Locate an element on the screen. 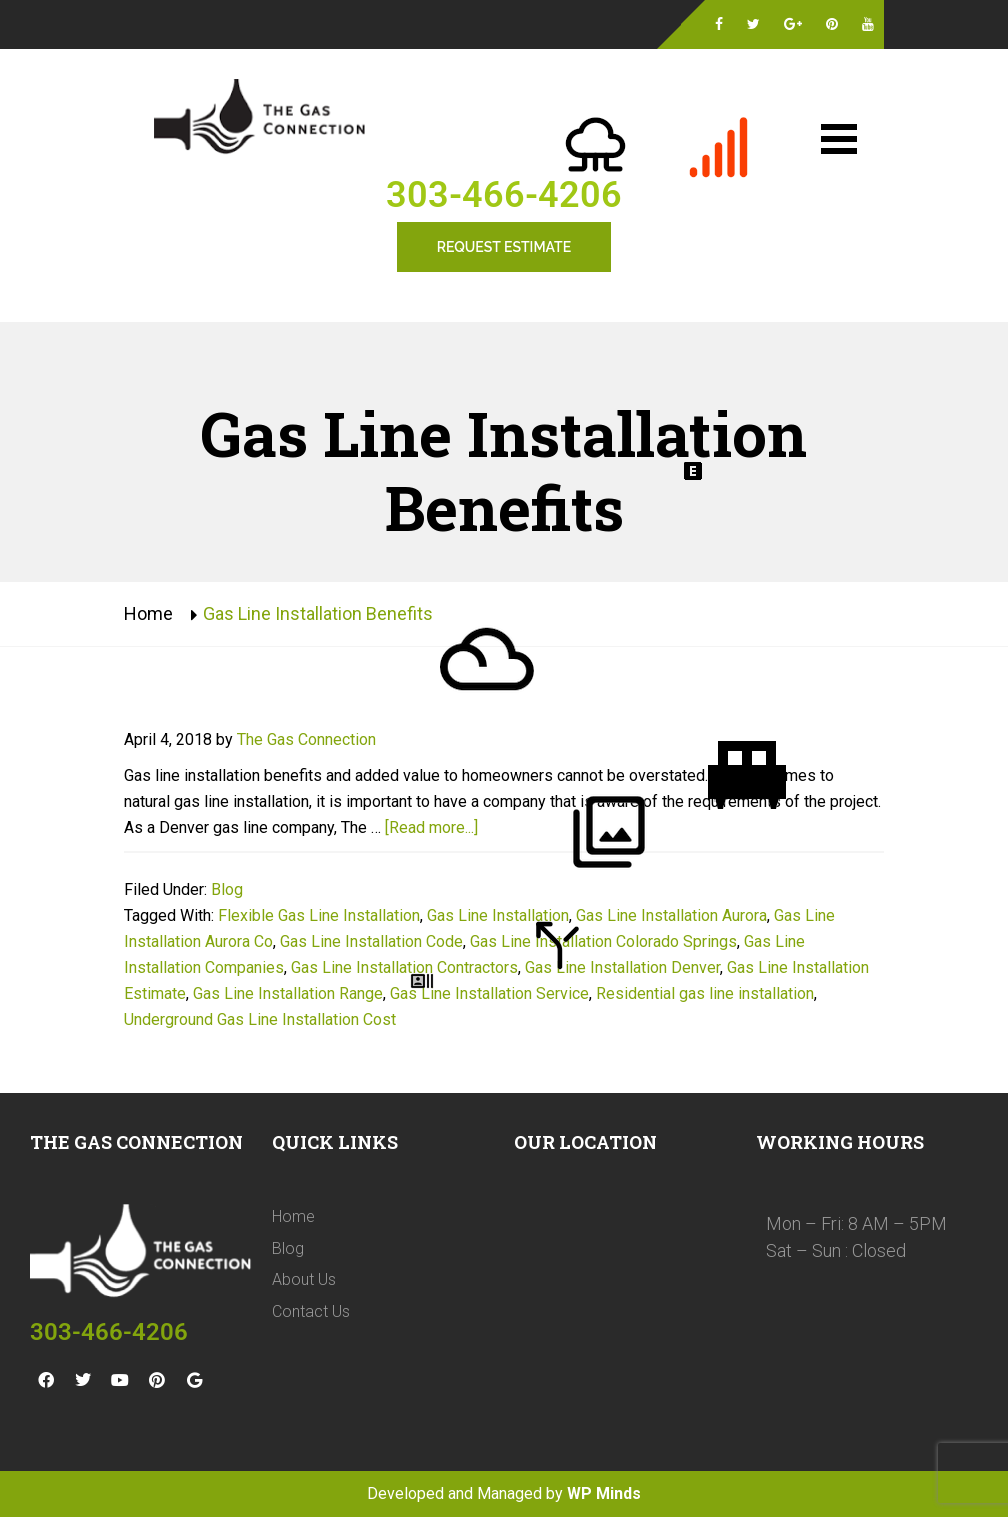 The width and height of the screenshot is (1008, 1517). select single bed accommodation is located at coordinates (747, 775).